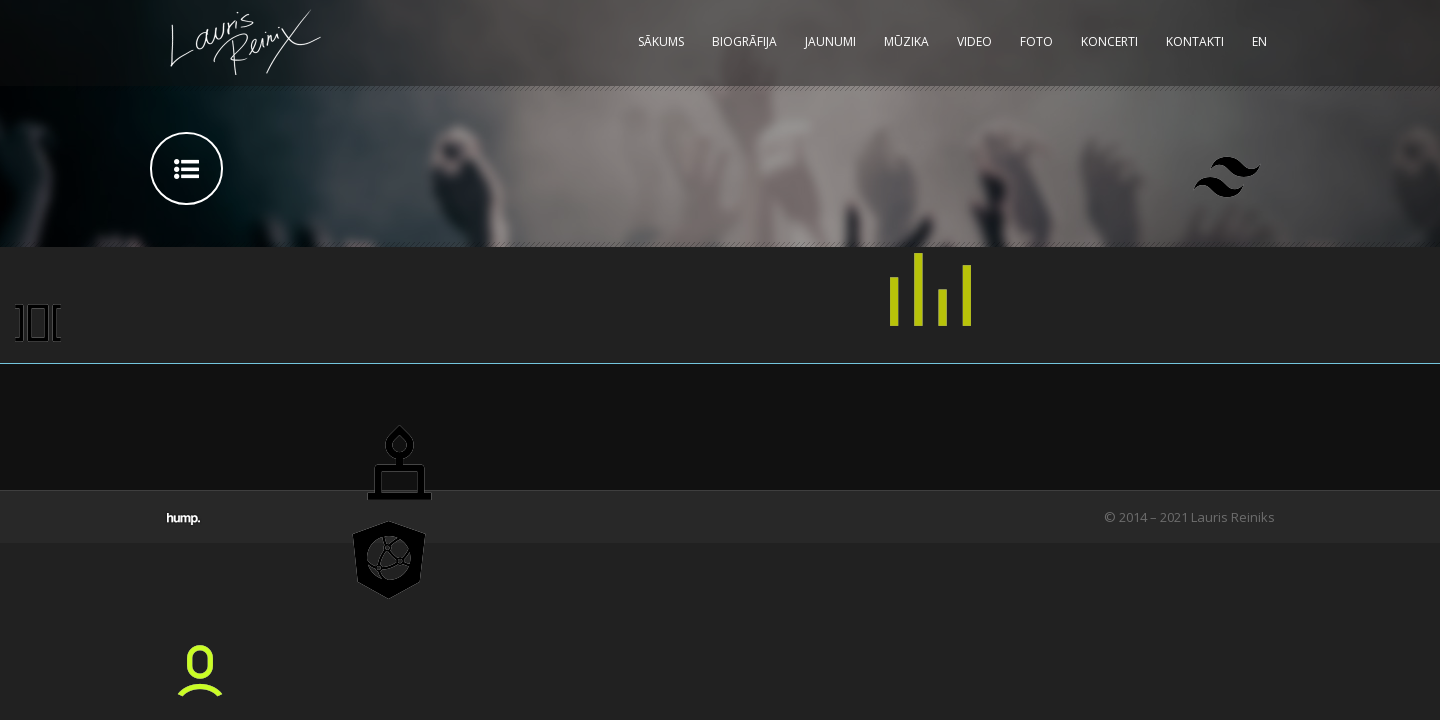 This screenshot has height=720, width=1440. What do you see at coordinates (930, 289) in the screenshot?
I see `open rhythm music streaming app` at bounding box center [930, 289].